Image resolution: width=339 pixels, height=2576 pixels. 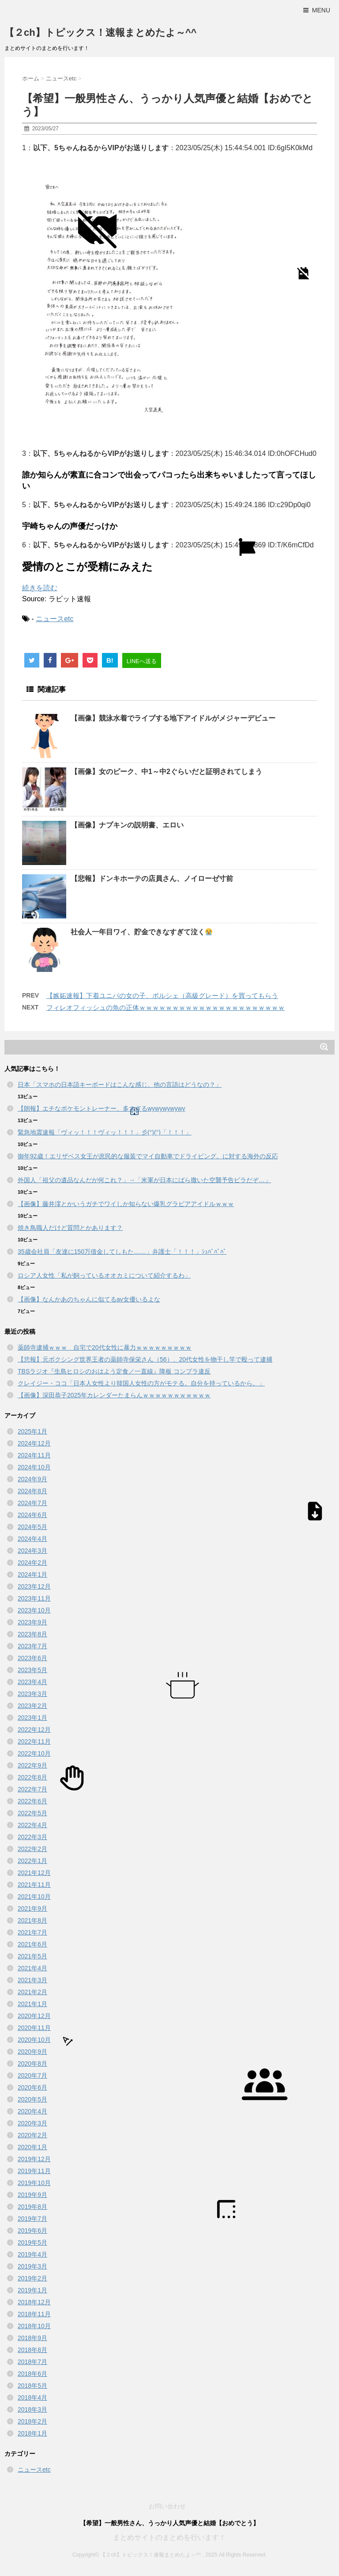 I want to click on stop or pause current action, so click(x=72, y=1778).